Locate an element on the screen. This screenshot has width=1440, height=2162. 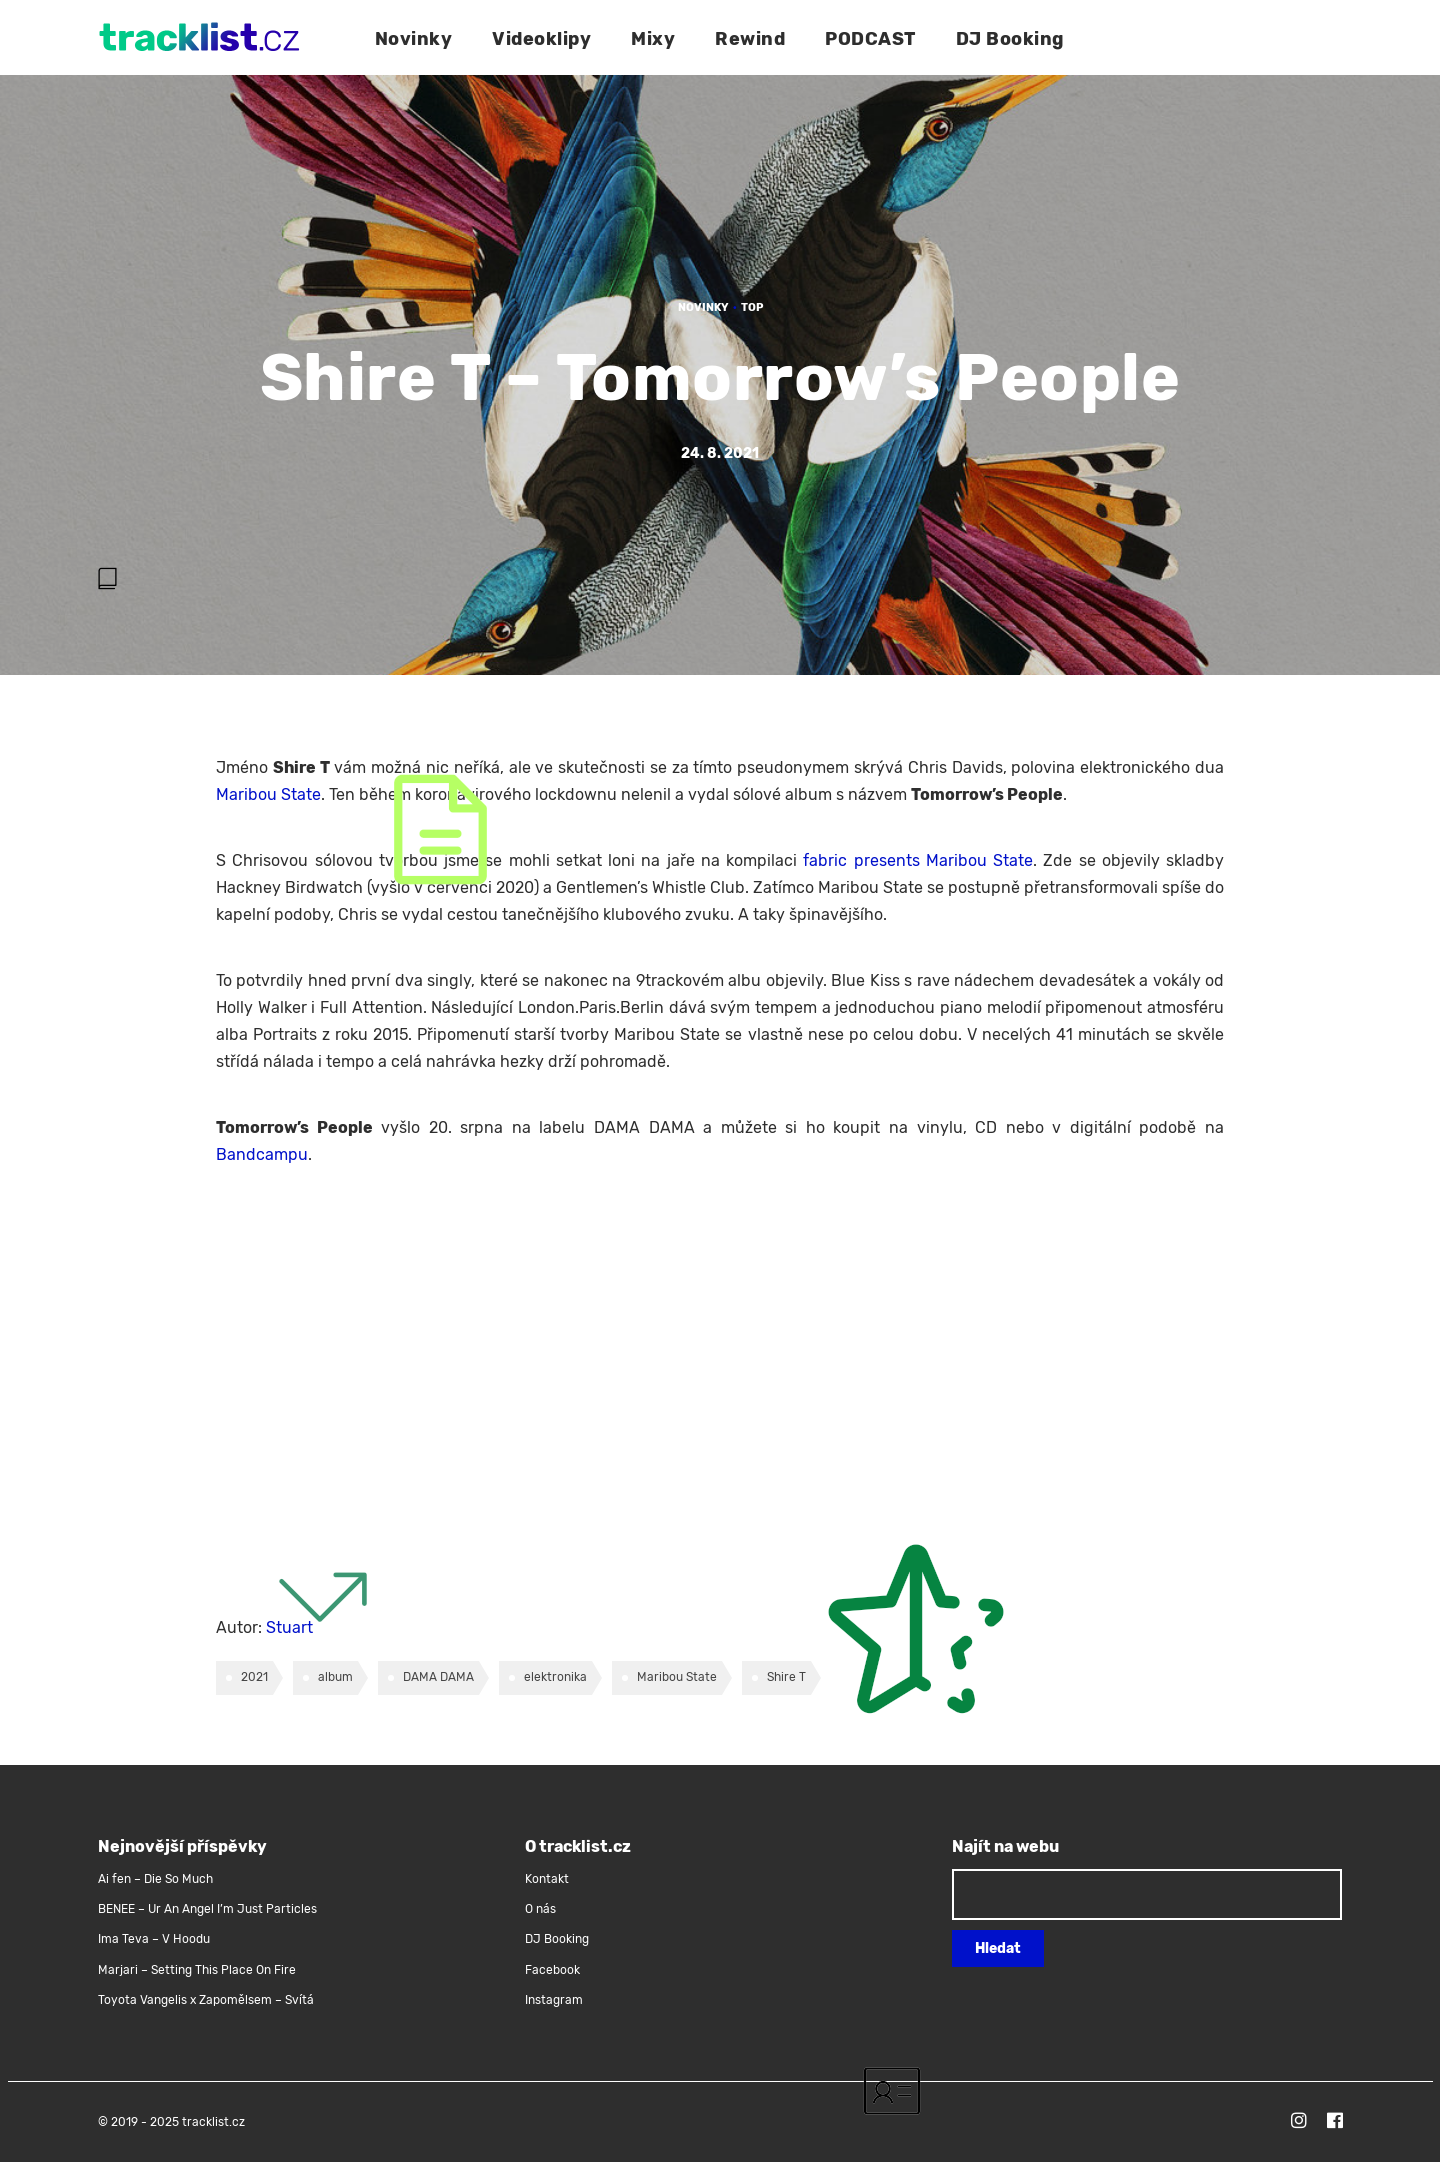
reply to a message is located at coordinates (323, 1594).